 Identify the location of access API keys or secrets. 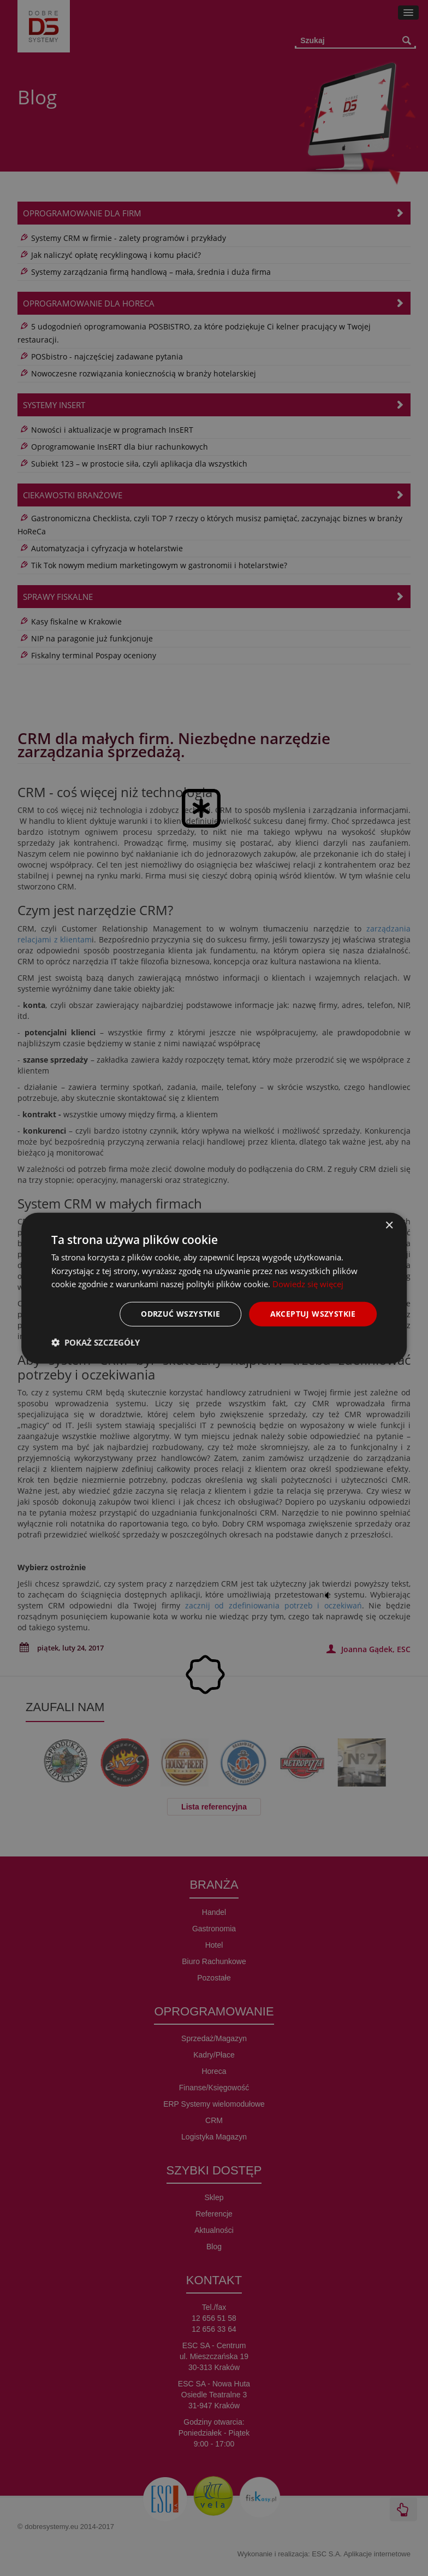
(201, 808).